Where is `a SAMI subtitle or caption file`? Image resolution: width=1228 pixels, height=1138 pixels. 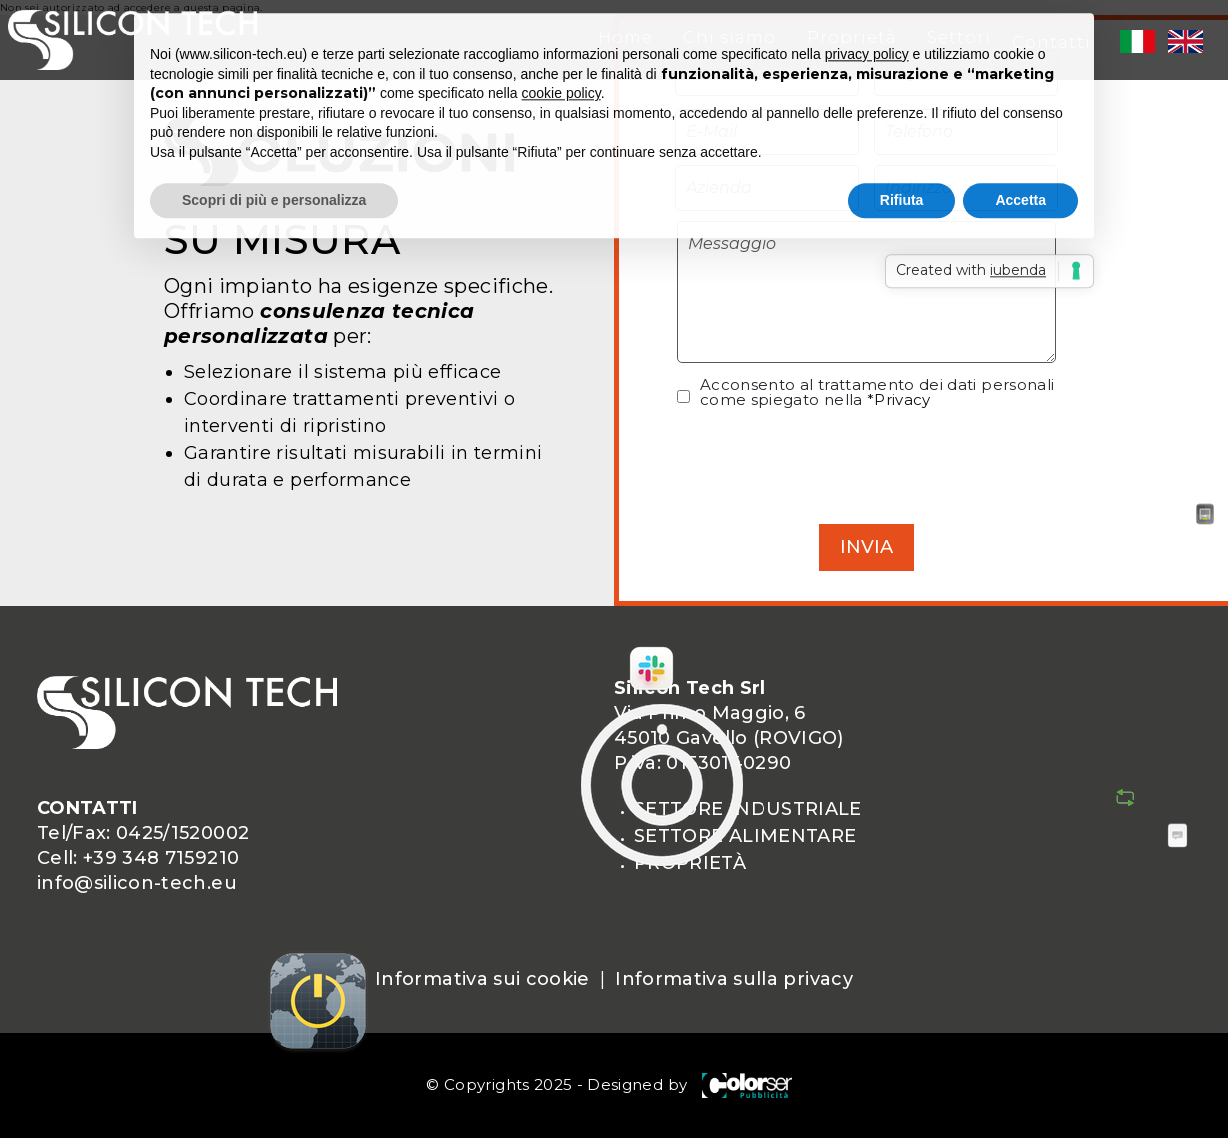
a SAMI subtitle or caption file is located at coordinates (1177, 835).